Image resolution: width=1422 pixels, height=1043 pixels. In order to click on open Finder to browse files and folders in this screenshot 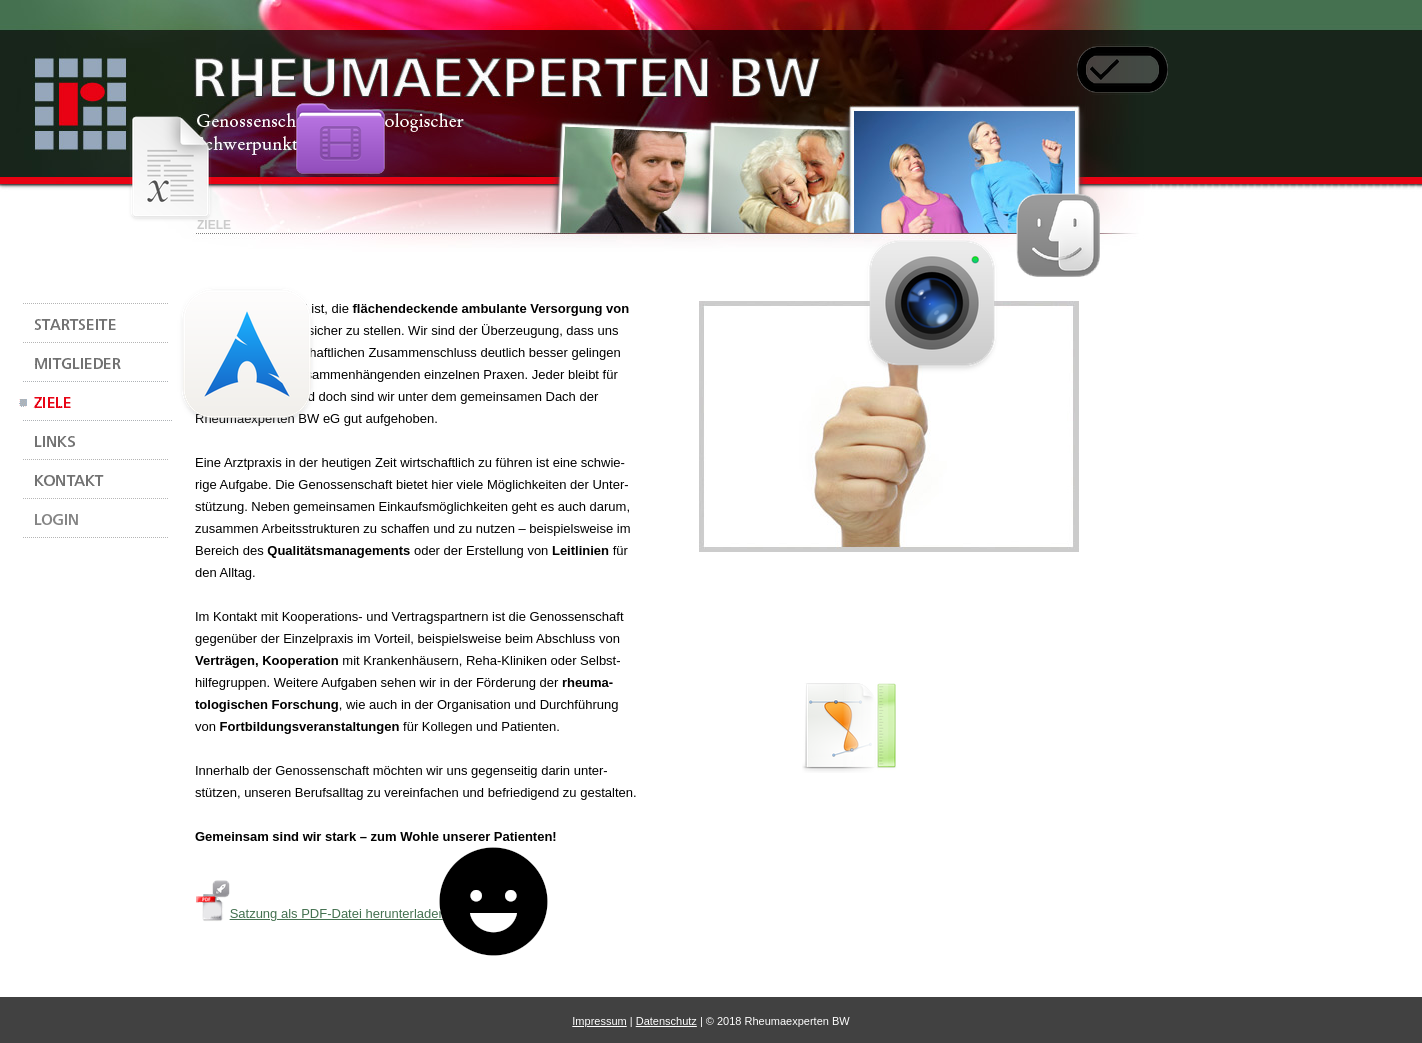, I will do `click(1058, 235)`.